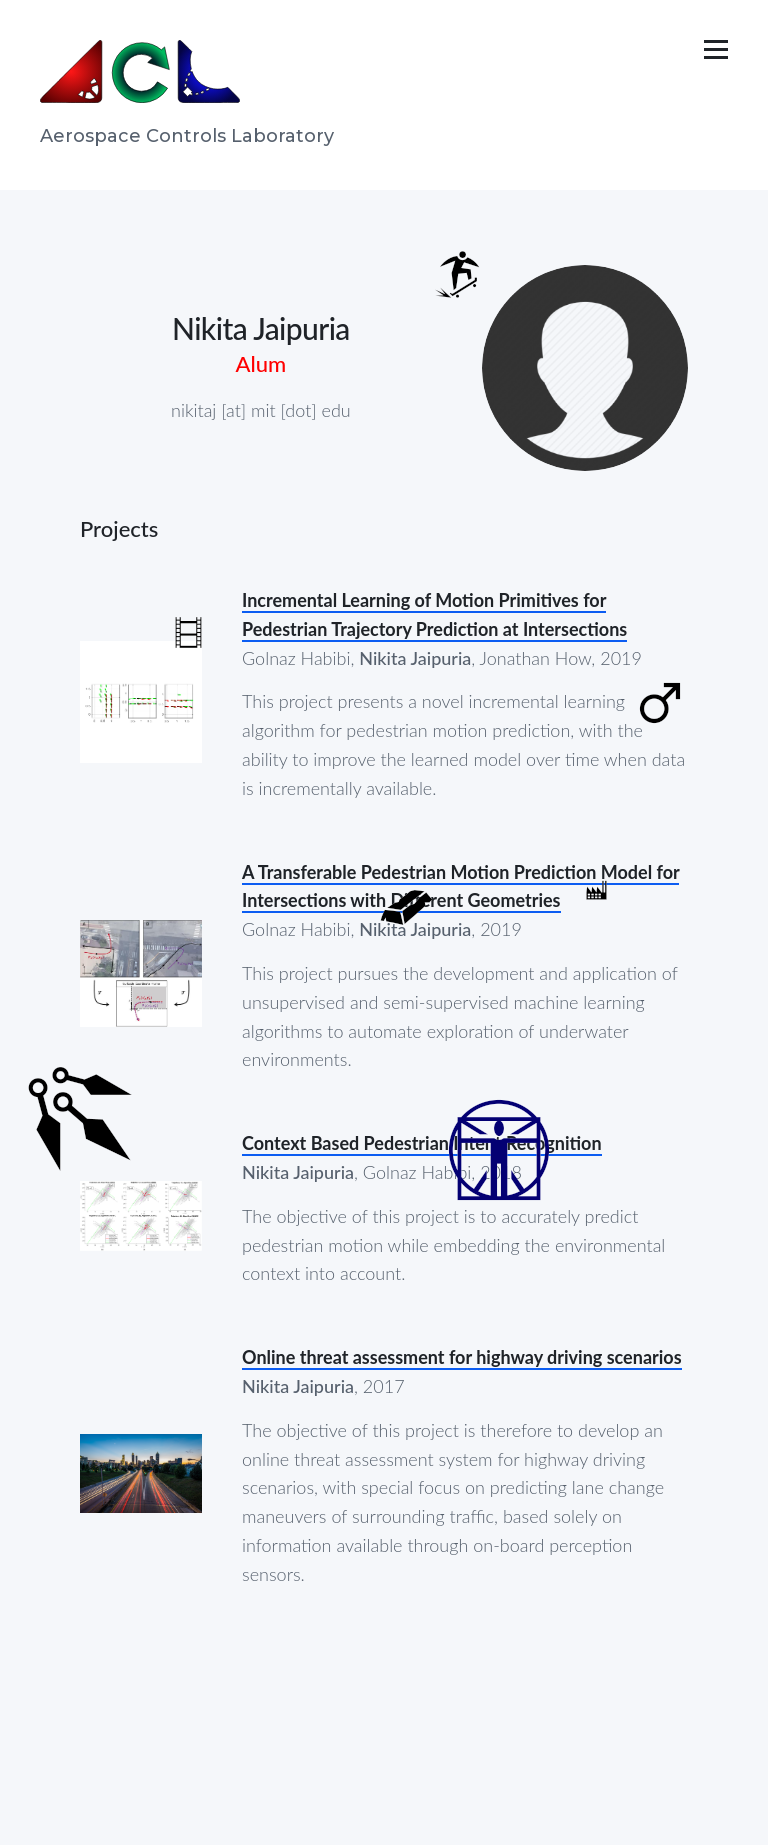  What do you see at coordinates (660, 703) in the screenshot?
I see `indicates male gender option` at bounding box center [660, 703].